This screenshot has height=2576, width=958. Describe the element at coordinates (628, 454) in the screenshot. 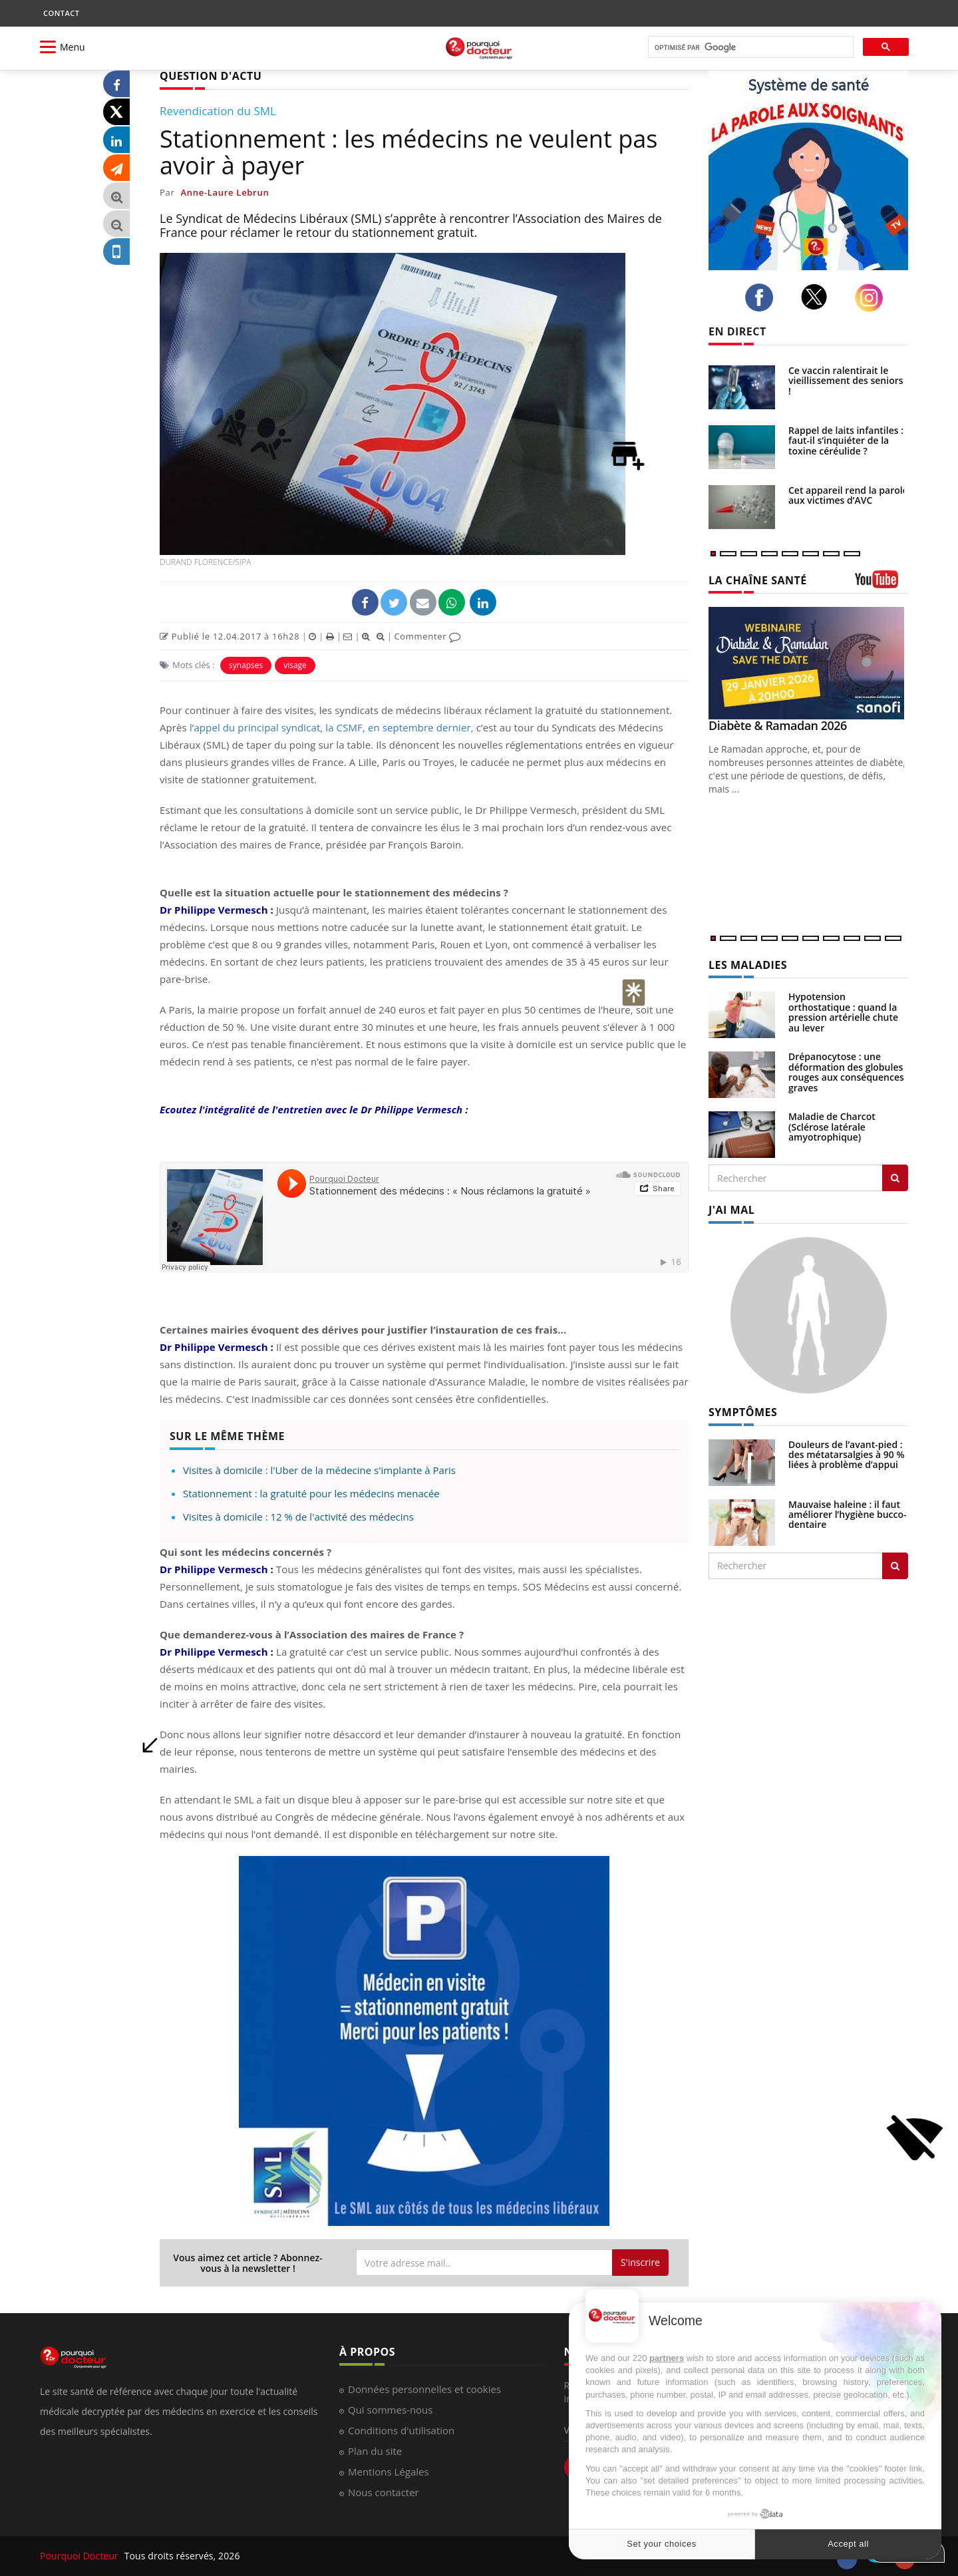

I see `add a new business location` at that location.